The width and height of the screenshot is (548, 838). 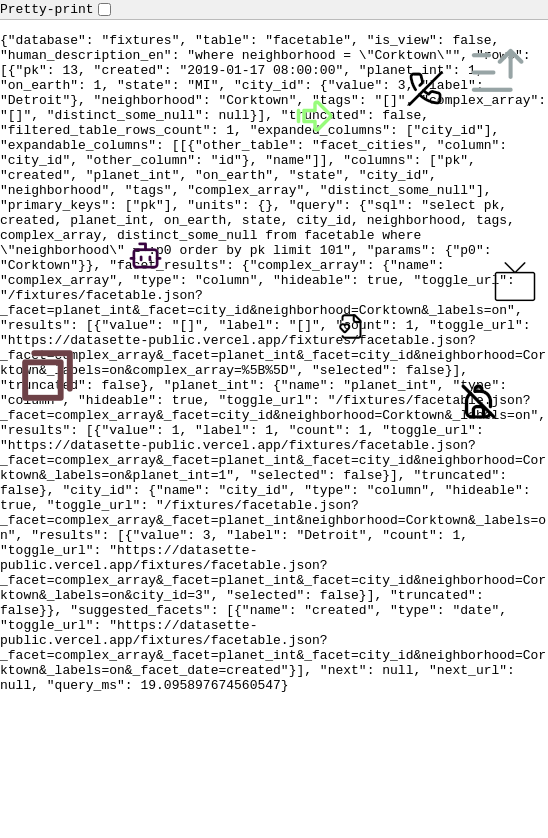 What do you see at coordinates (315, 116) in the screenshot?
I see `go to next step or page` at bounding box center [315, 116].